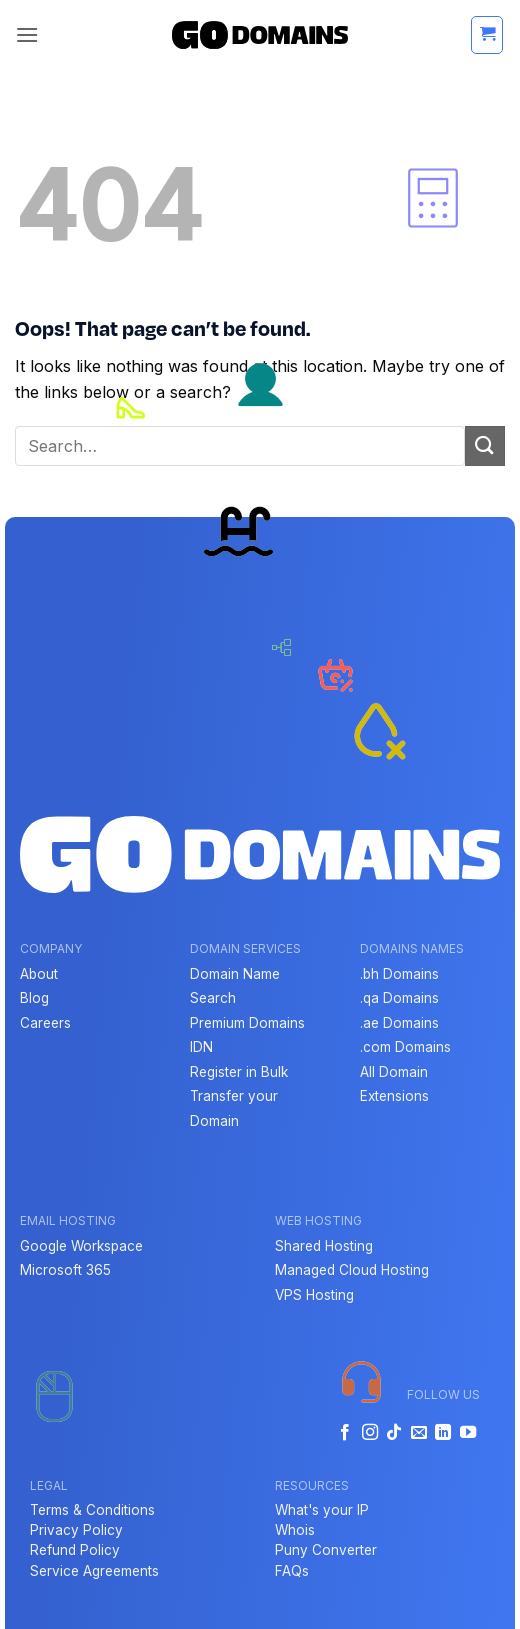 This screenshot has height=1629, width=520. What do you see at coordinates (376, 730) in the screenshot?
I see `disable water or liquid-related feature` at bounding box center [376, 730].